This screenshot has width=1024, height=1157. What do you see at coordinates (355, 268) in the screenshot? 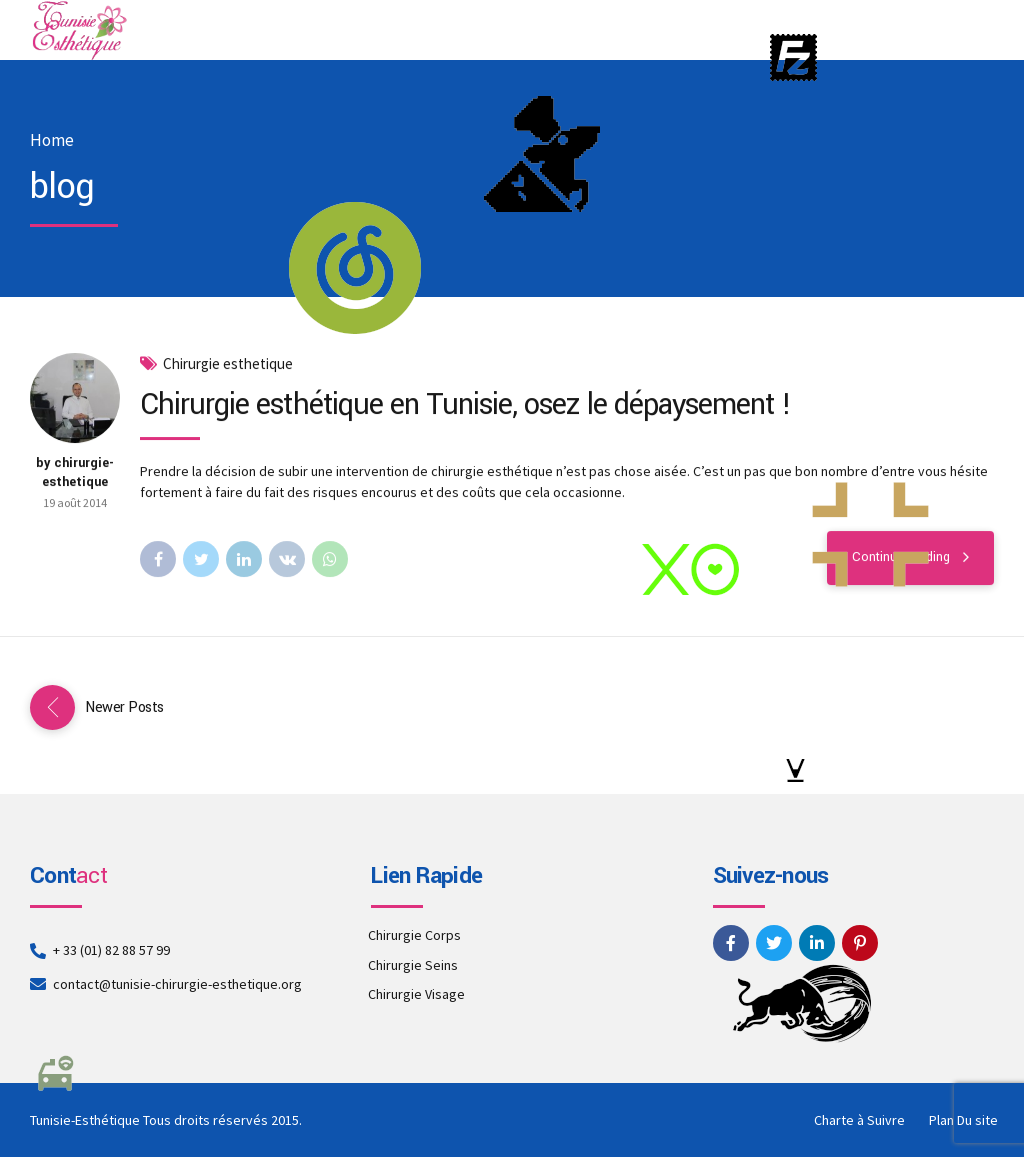
I see `open netease cloud music app` at bounding box center [355, 268].